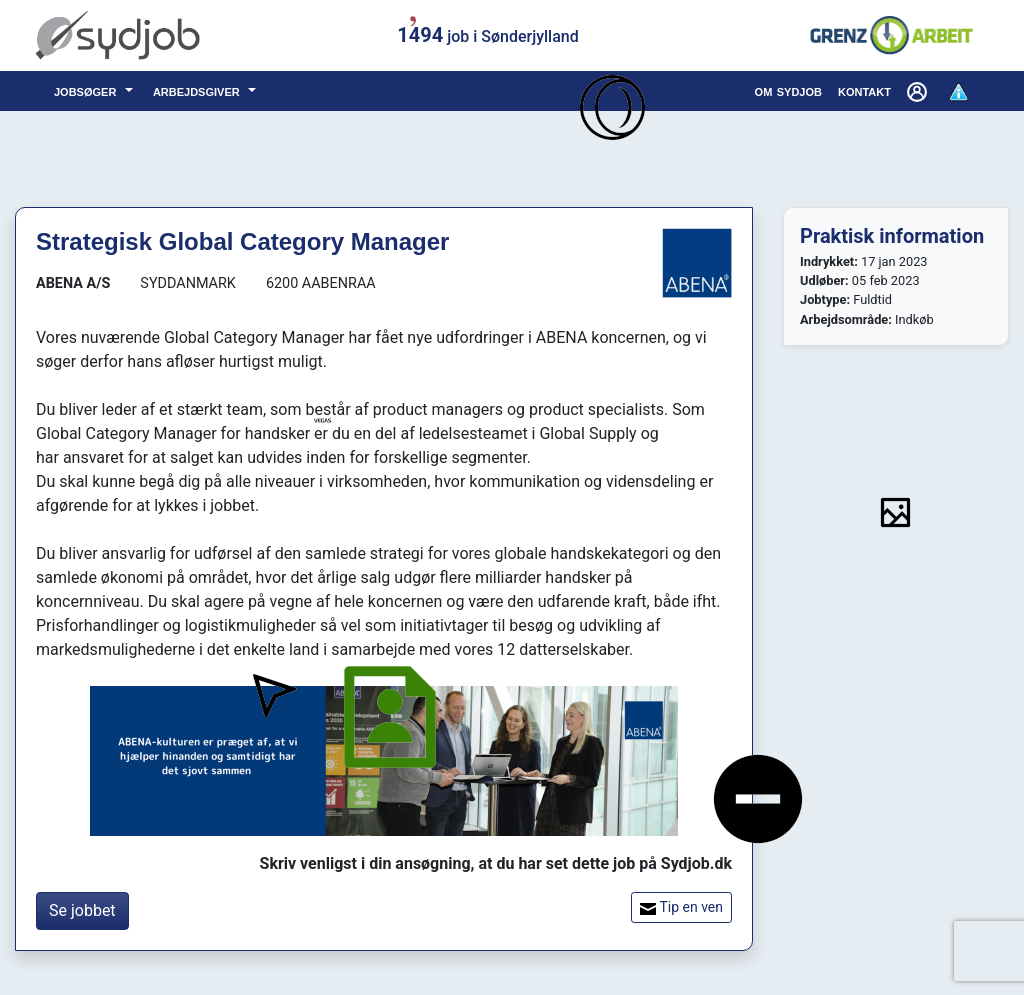 The height and width of the screenshot is (995, 1024). Describe the element at coordinates (413, 21) in the screenshot. I see `insert a closing quotation mark` at that location.